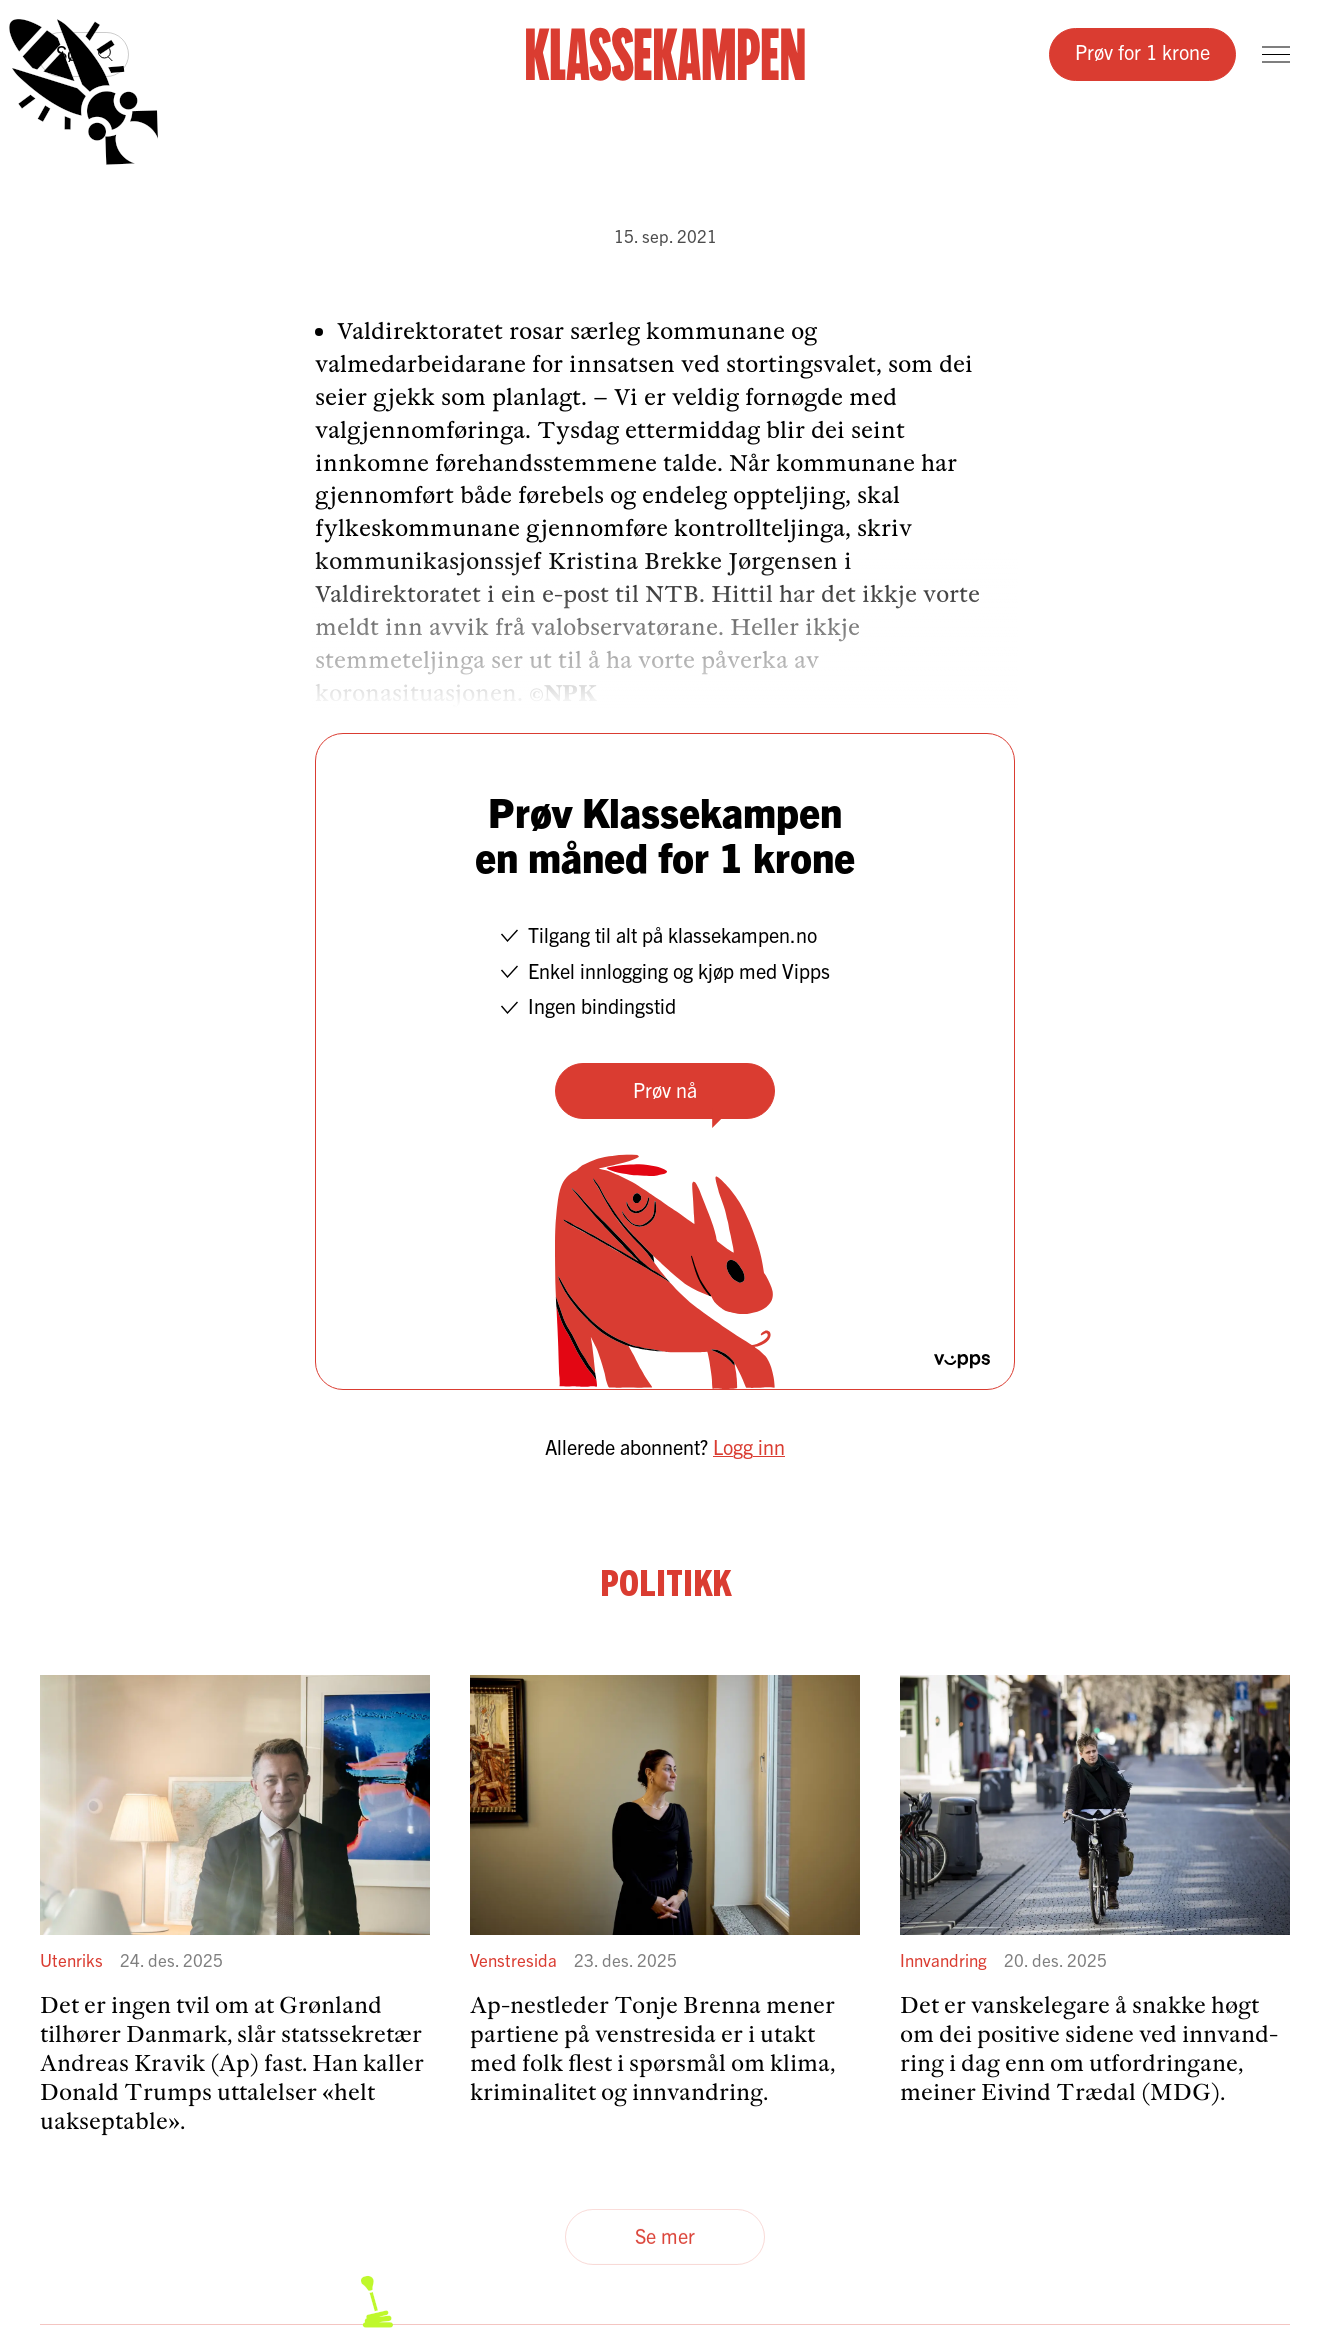 This screenshot has height=2342, width=1330. What do you see at coordinates (82, 91) in the screenshot?
I see `indicates earwig pest type in an insect identification app` at bounding box center [82, 91].